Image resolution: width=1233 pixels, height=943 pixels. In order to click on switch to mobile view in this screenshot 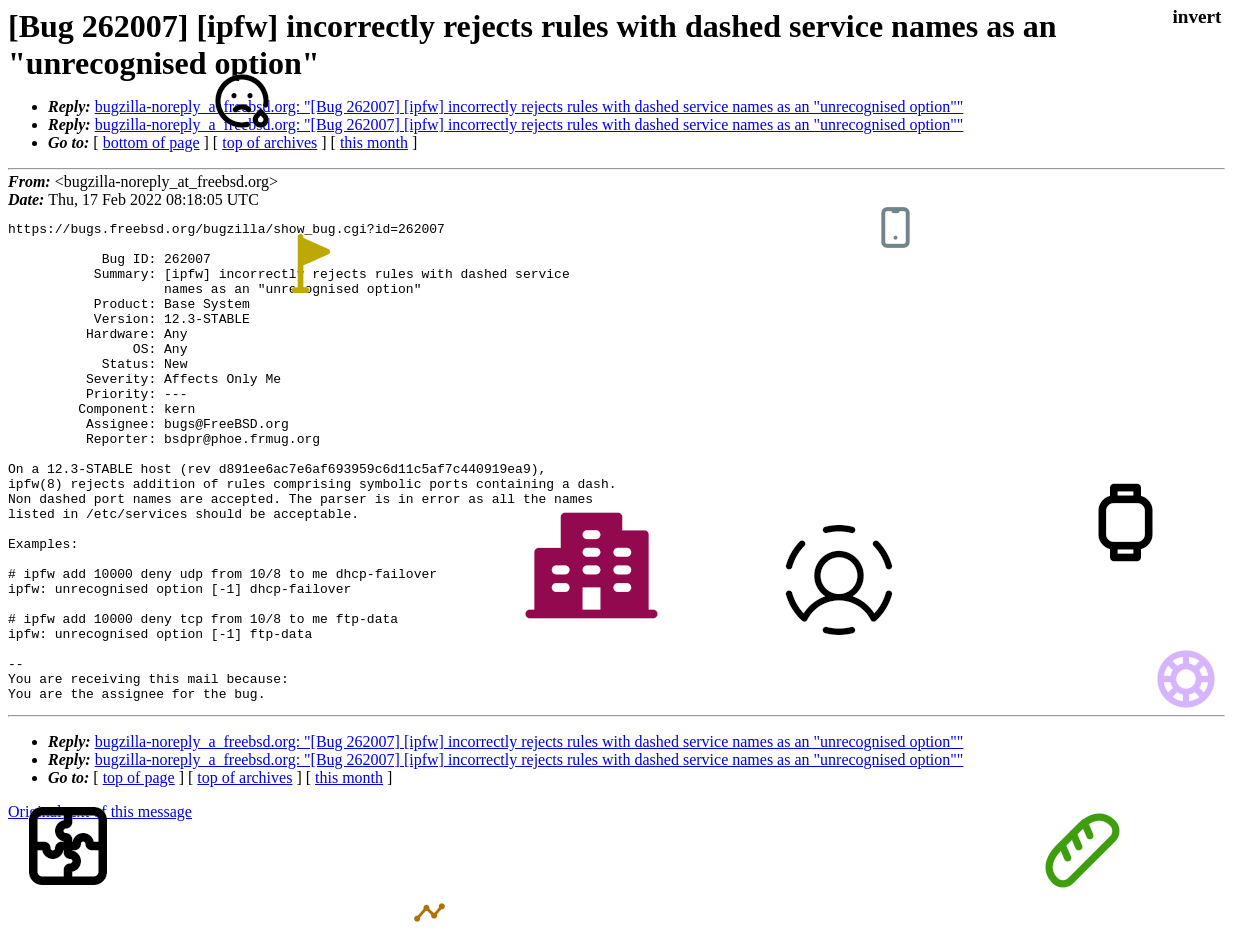, I will do `click(895, 227)`.